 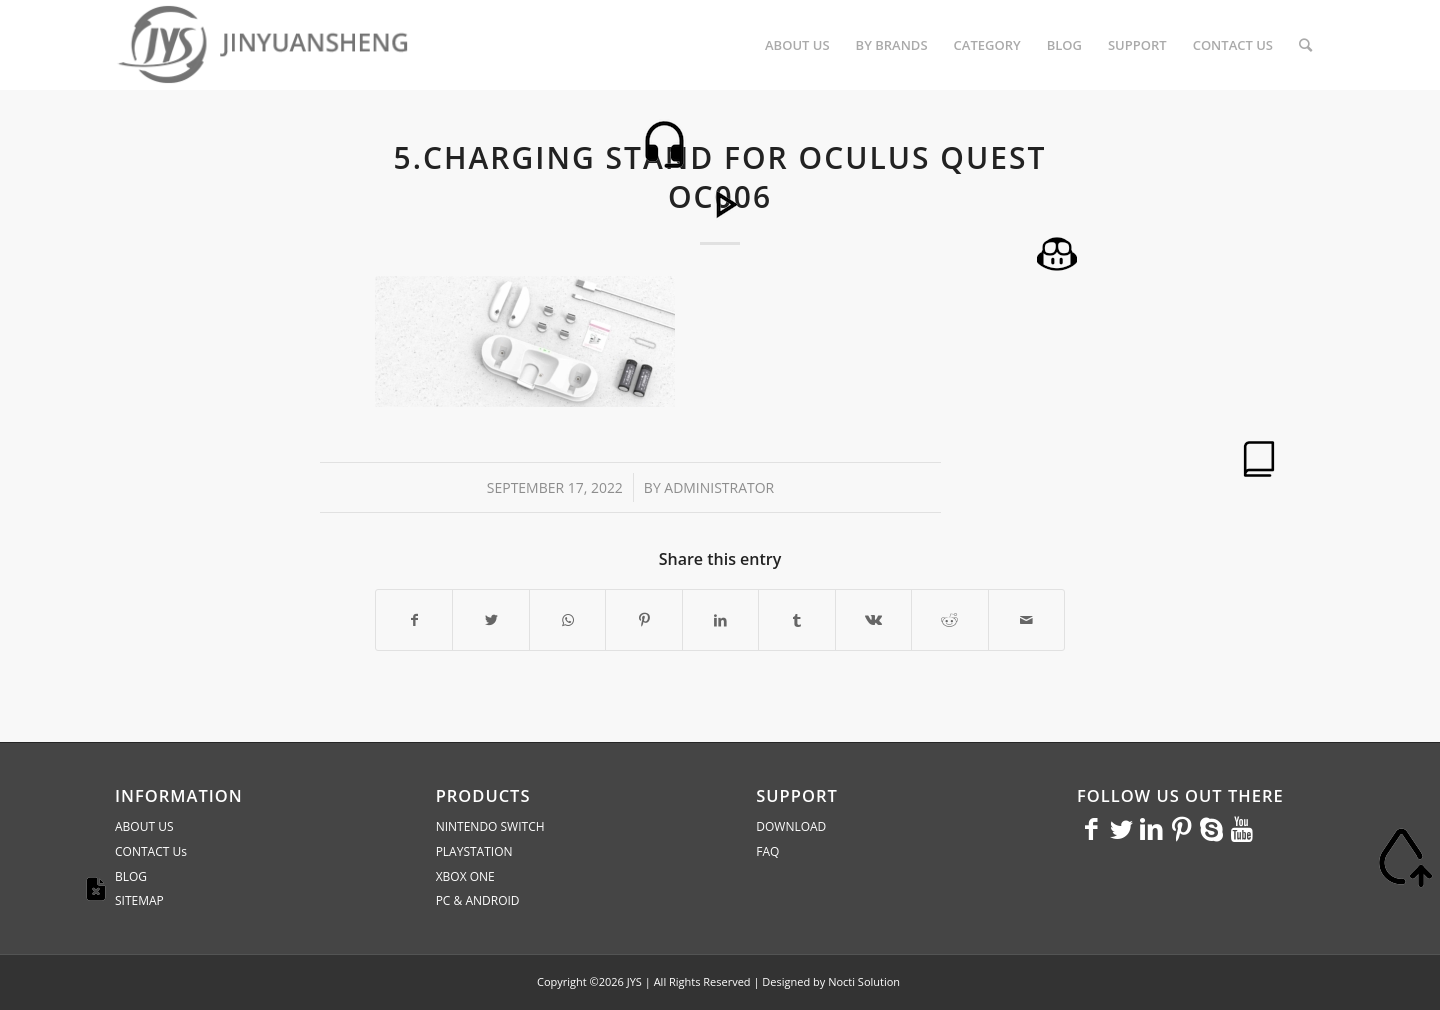 I want to click on access github copilot AI assistant, so click(x=1057, y=254).